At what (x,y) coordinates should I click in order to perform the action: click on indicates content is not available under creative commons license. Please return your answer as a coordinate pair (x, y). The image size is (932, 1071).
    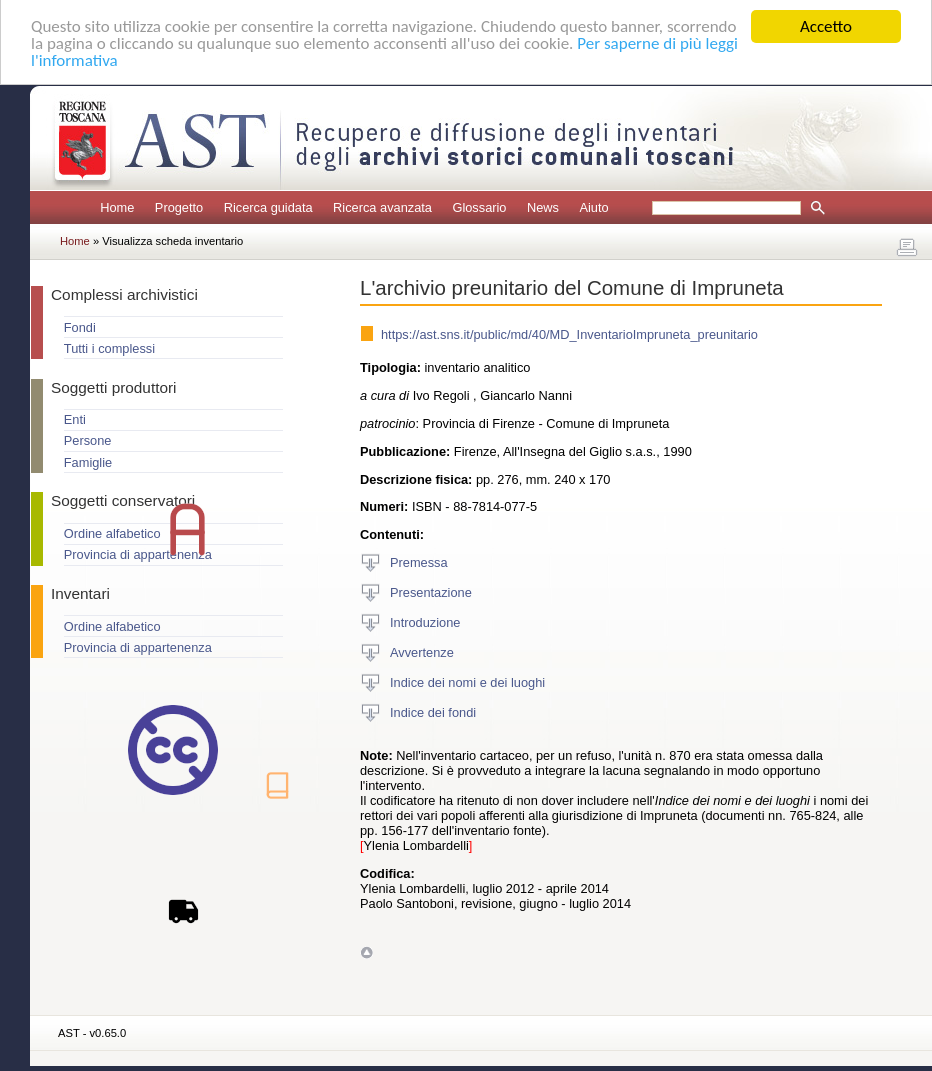
    Looking at the image, I should click on (173, 750).